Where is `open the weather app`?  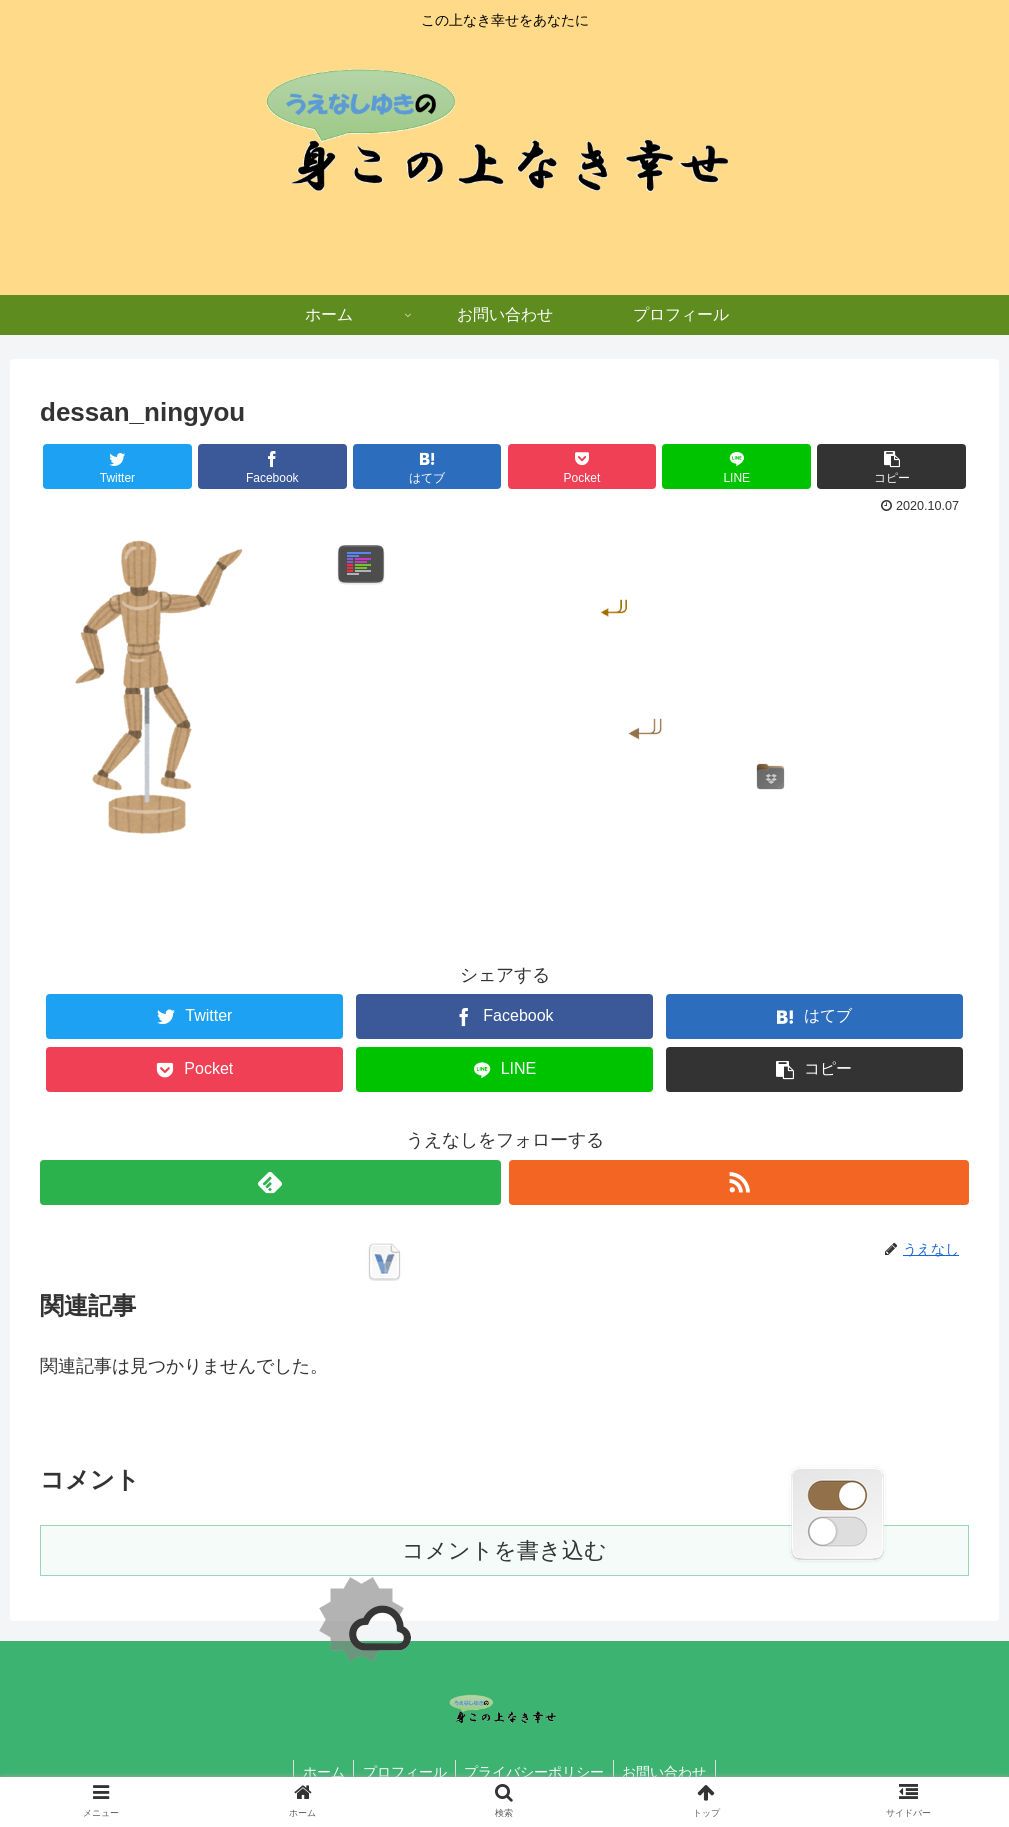 open the weather app is located at coordinates (361, 1619).